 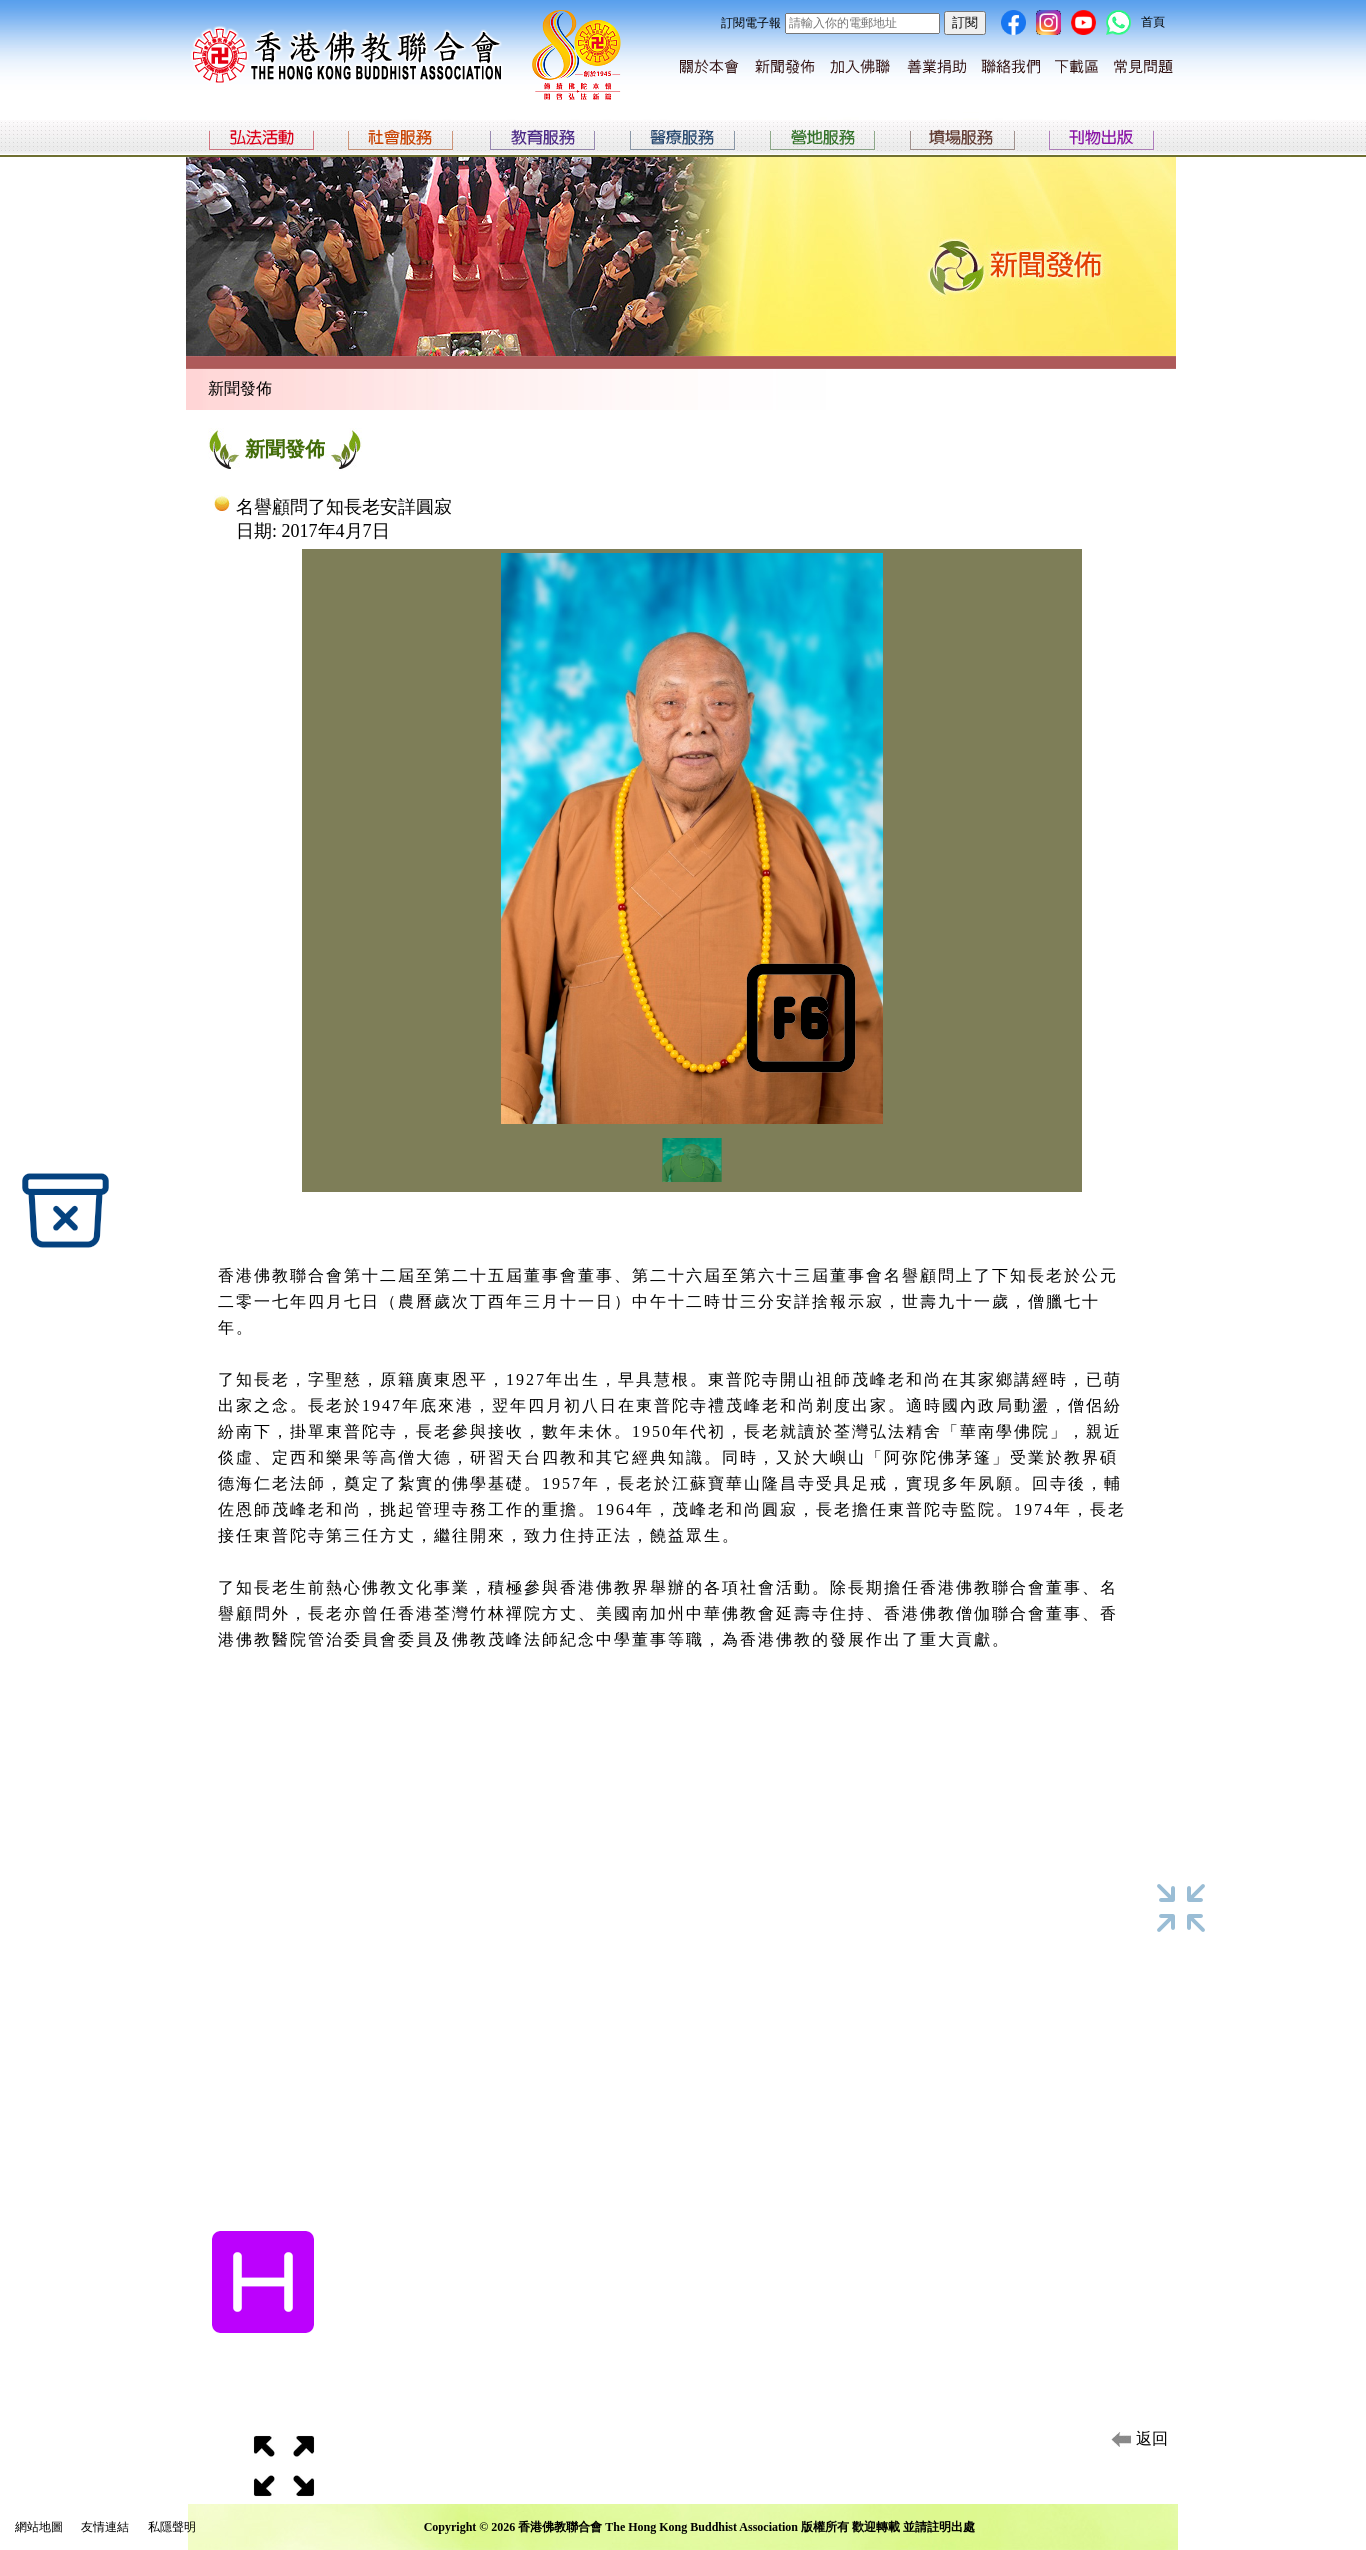 What do you see at coordinates (801, 1018) in the screenshot?
I see `press F6 keyboard shortcut` at bounding box center [801, 1018].